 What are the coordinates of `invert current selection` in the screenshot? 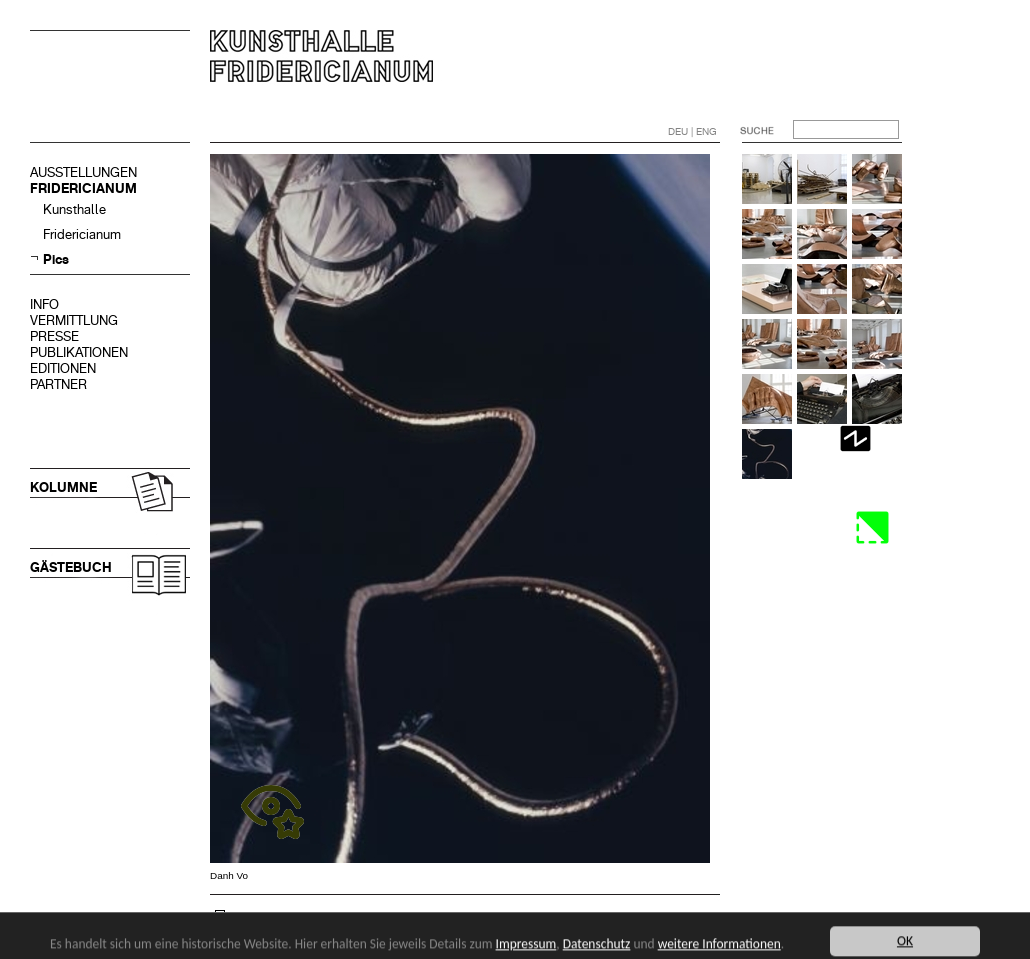 It's located at (872, 527).